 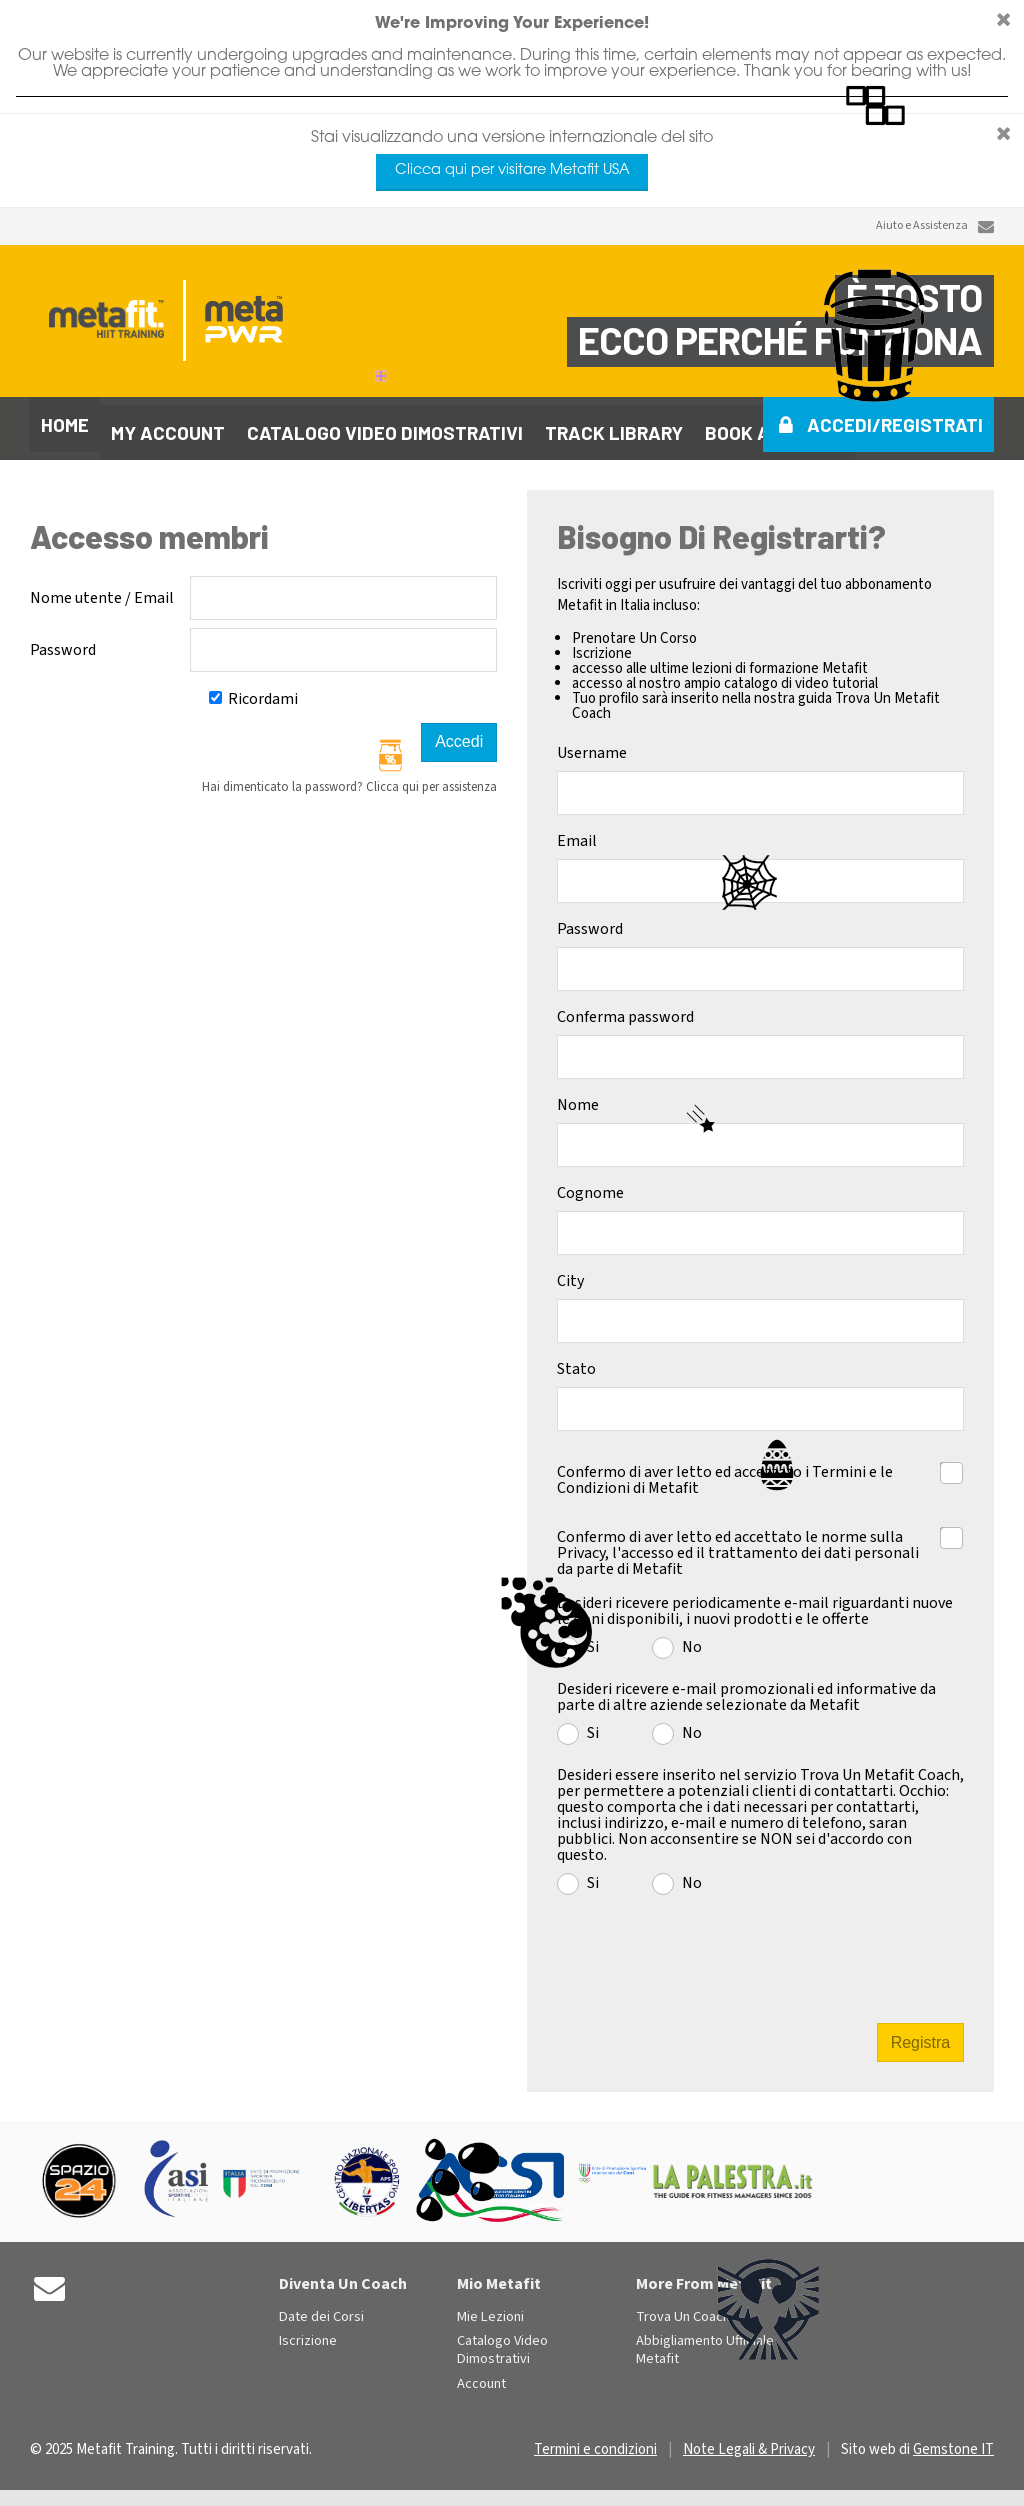 I want to click on condor or eagle emblem representing a faction or team, so click(x=768, y=2309).